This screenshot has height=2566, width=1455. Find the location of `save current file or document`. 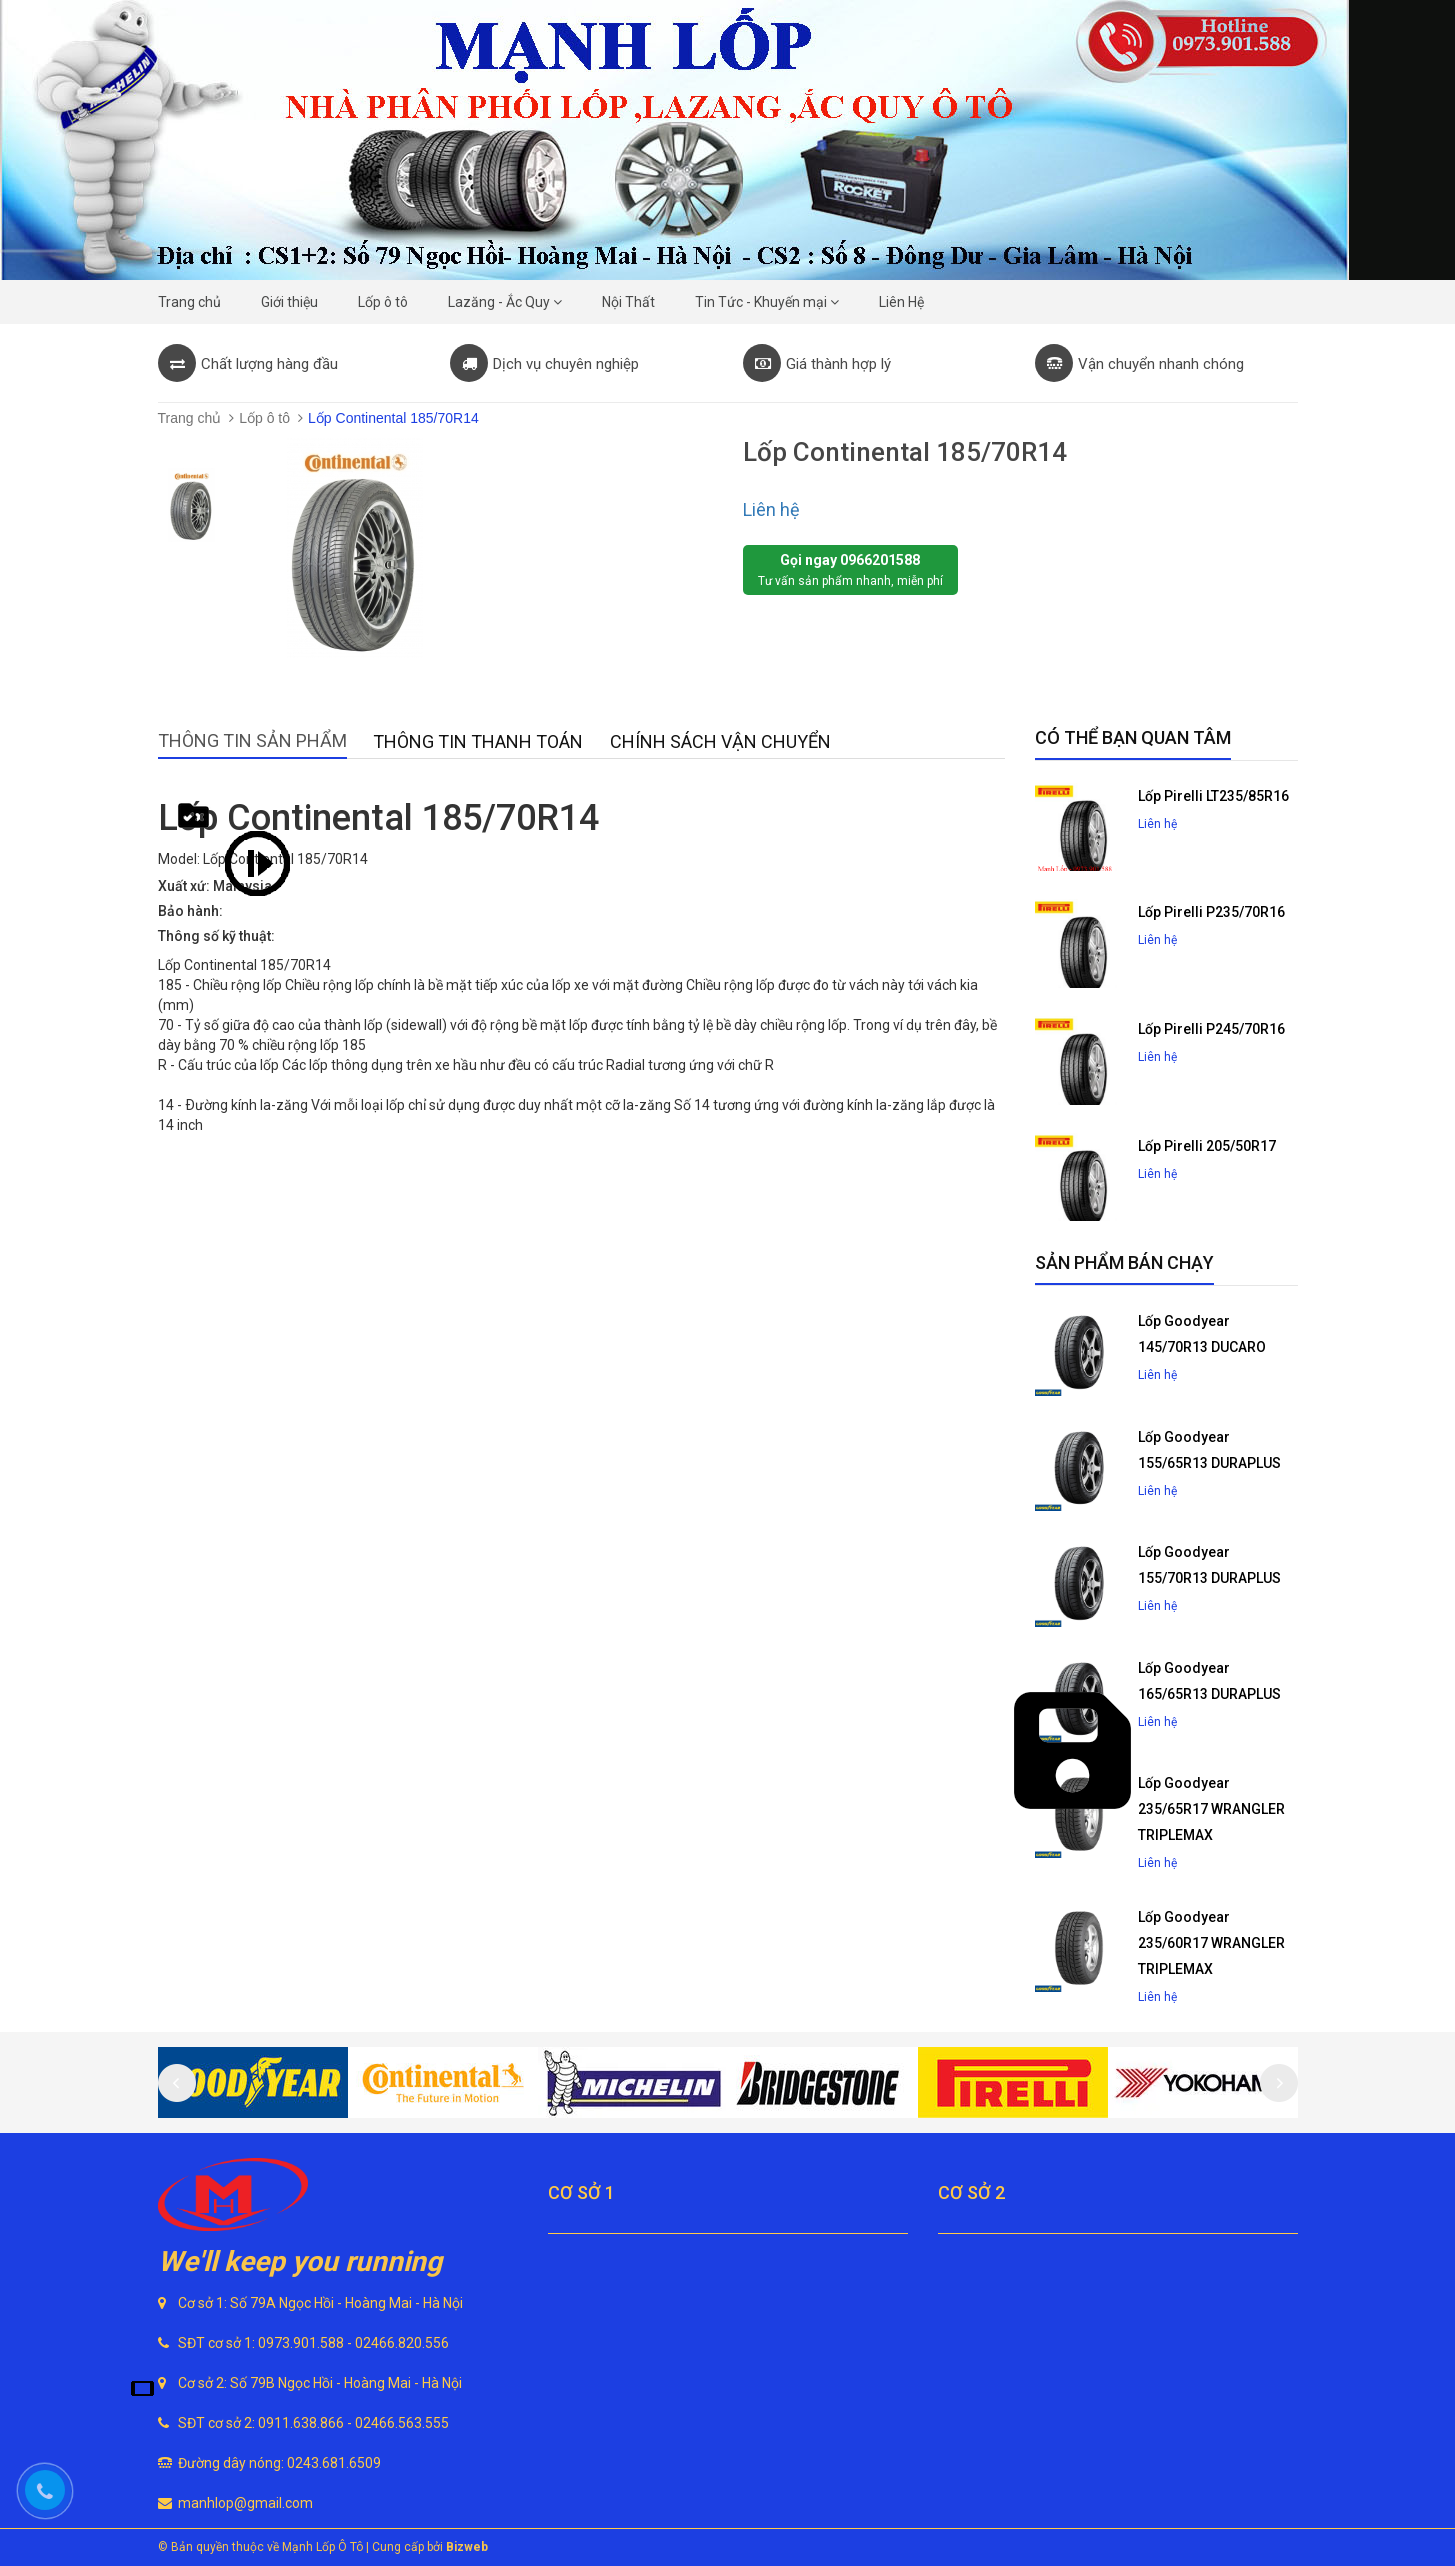

save current file or document is located at coordinates (1072, 1750).